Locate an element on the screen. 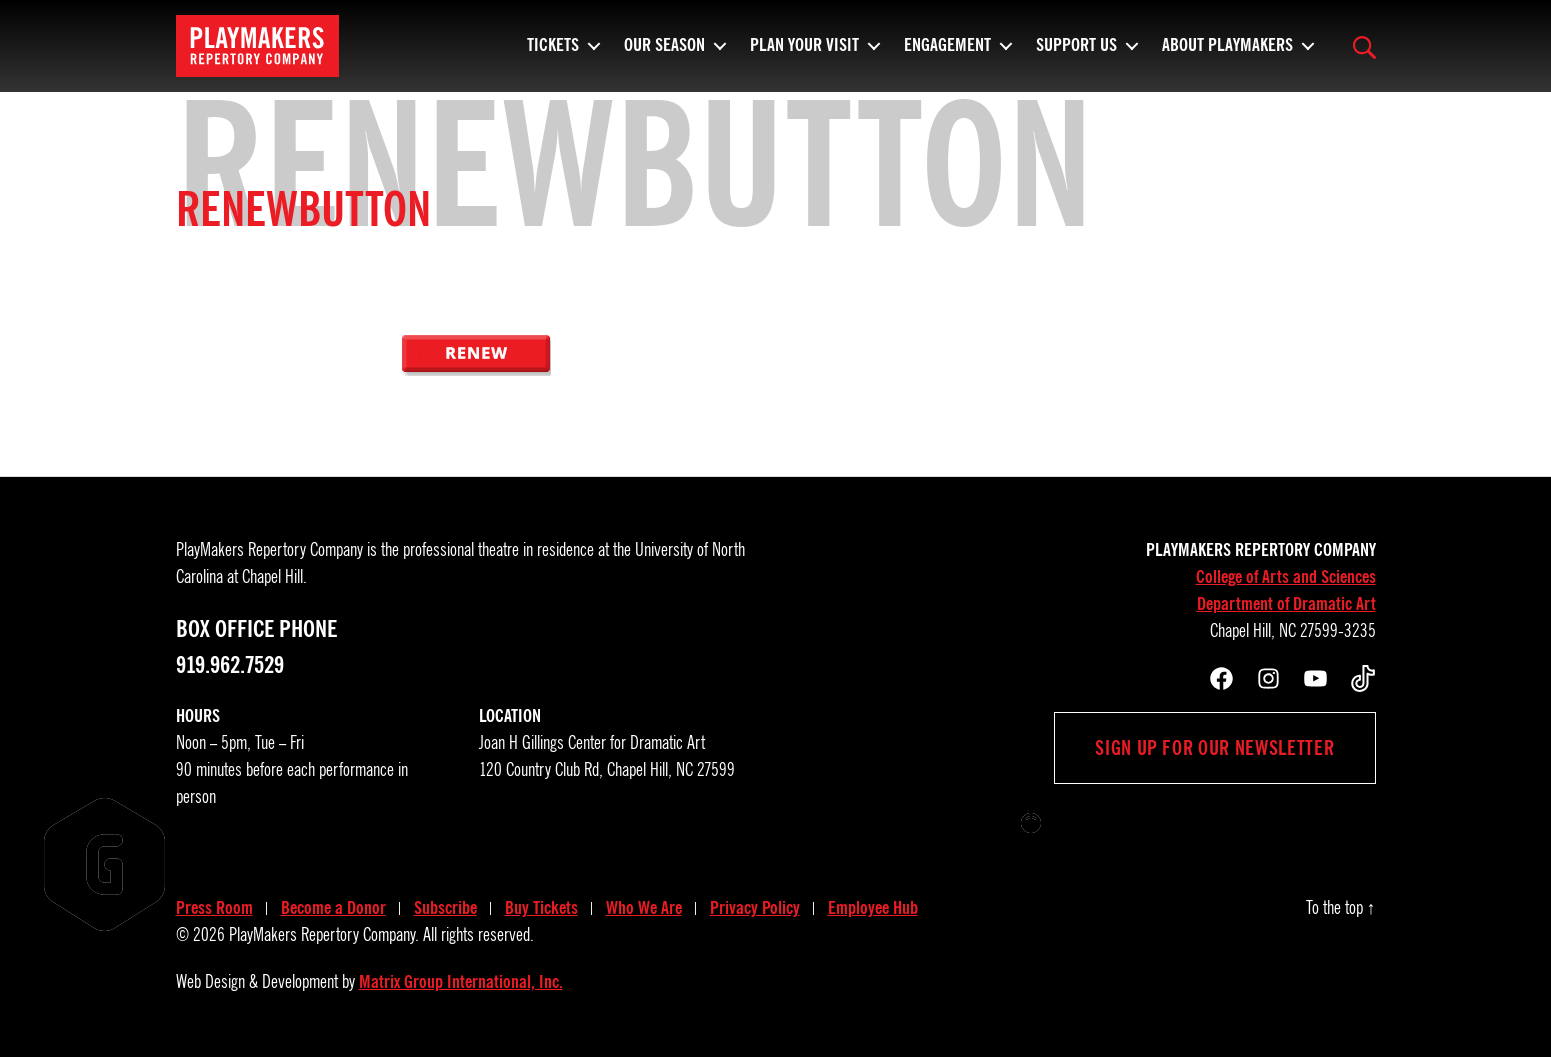  google or g-suite related service is located at coordinates (104, 864).